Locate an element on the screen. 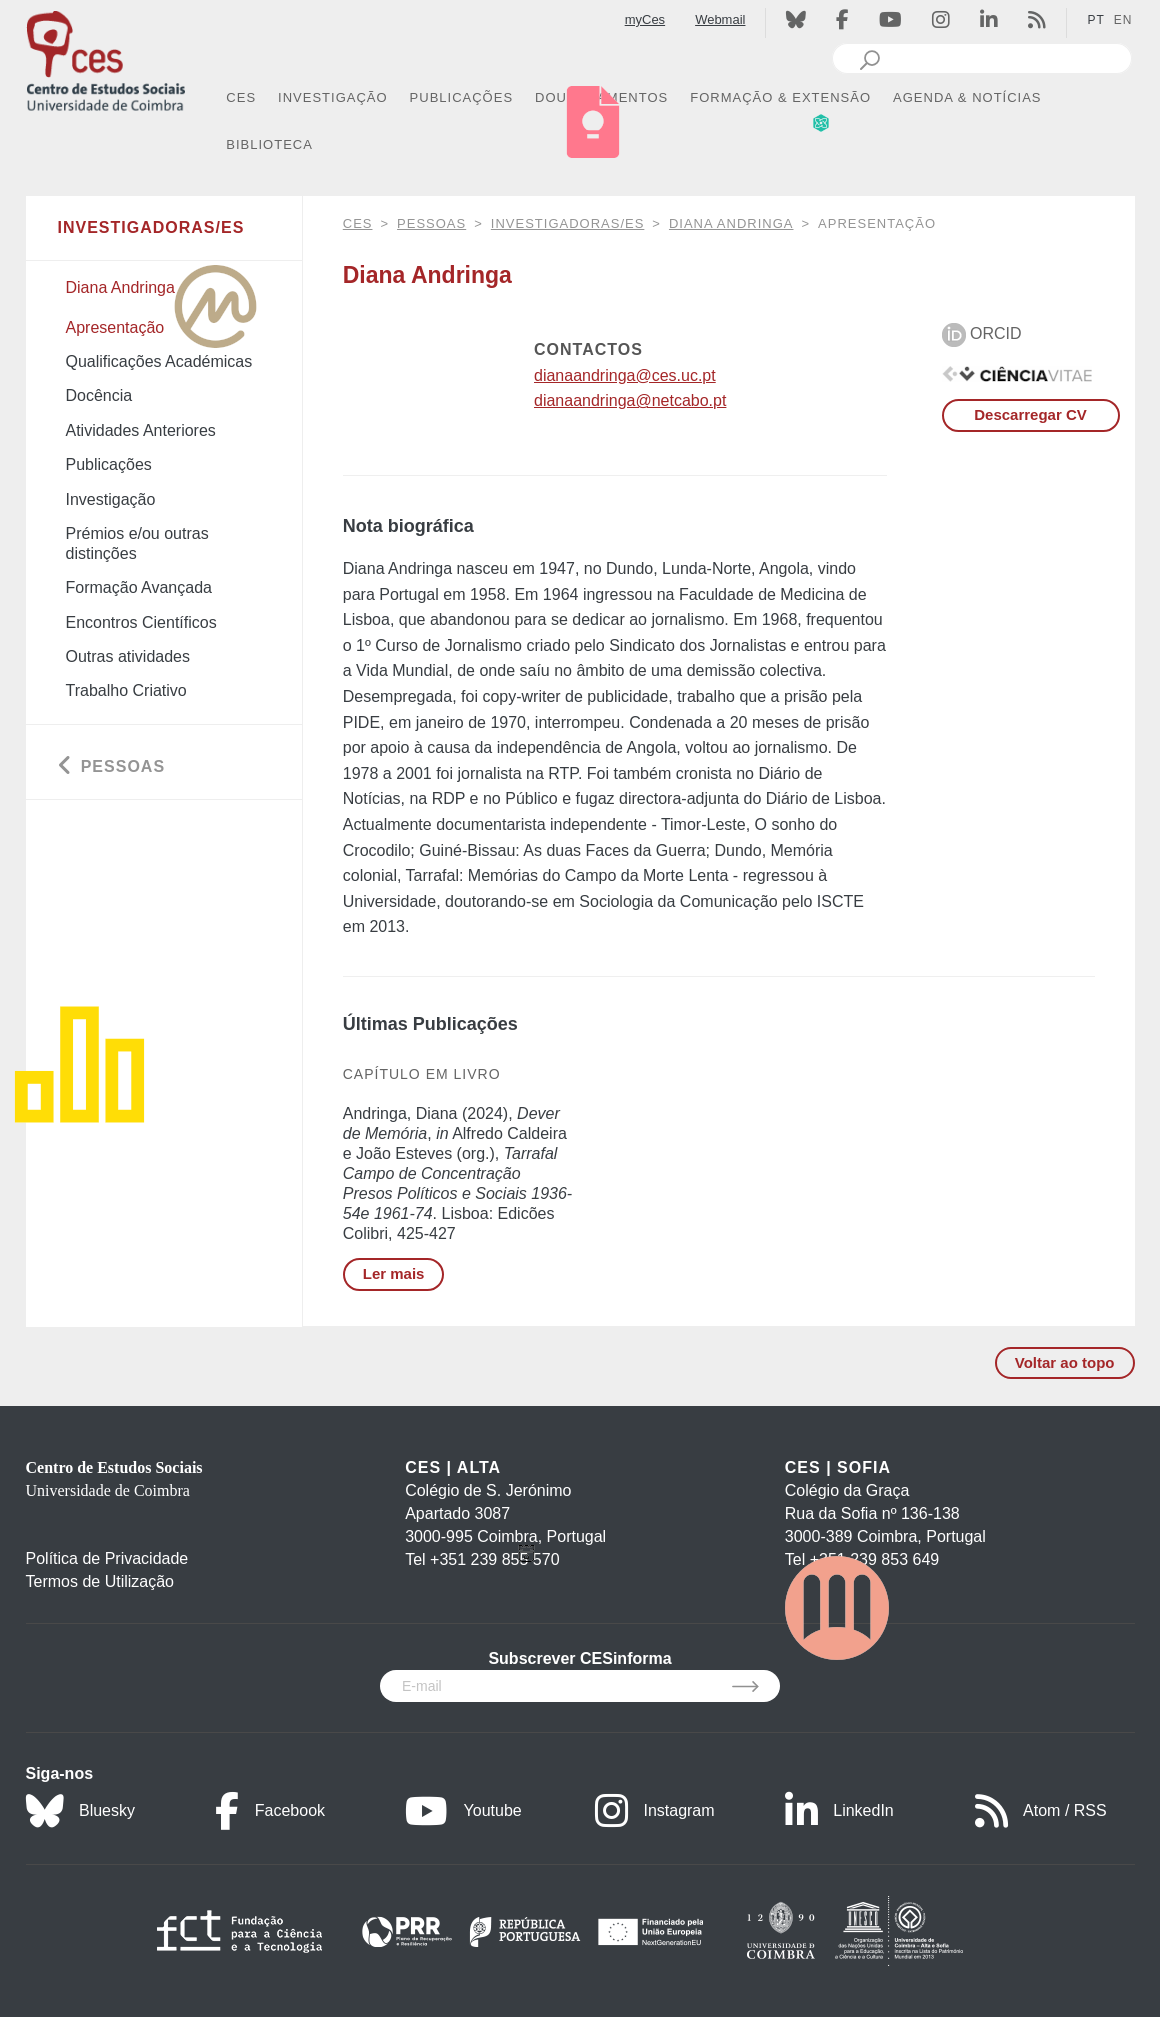 This screenshot has height=2017, width=1160. open google keep app is located at coordinates (593, 122).